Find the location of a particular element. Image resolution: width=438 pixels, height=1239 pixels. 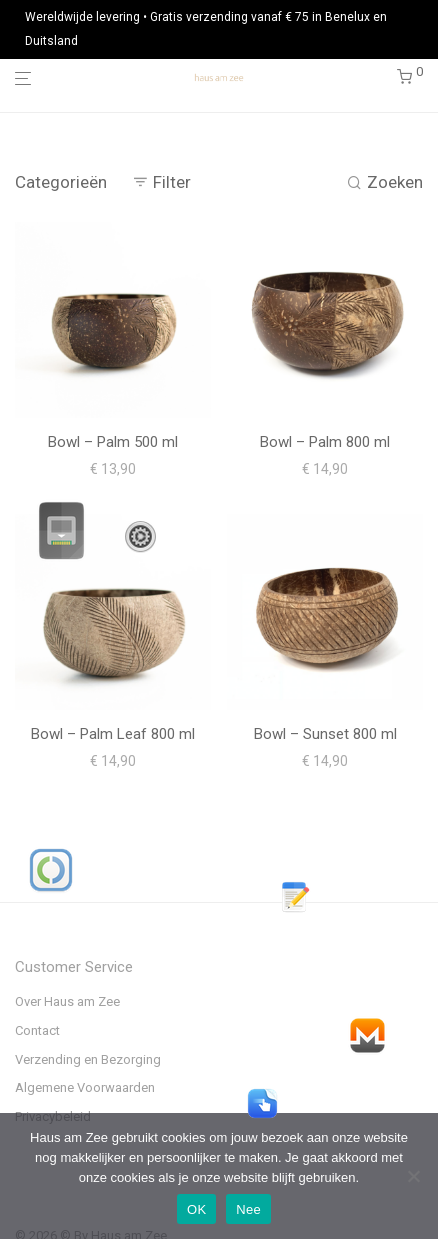

sega master system ROM file is located at coordinates (61, 530).